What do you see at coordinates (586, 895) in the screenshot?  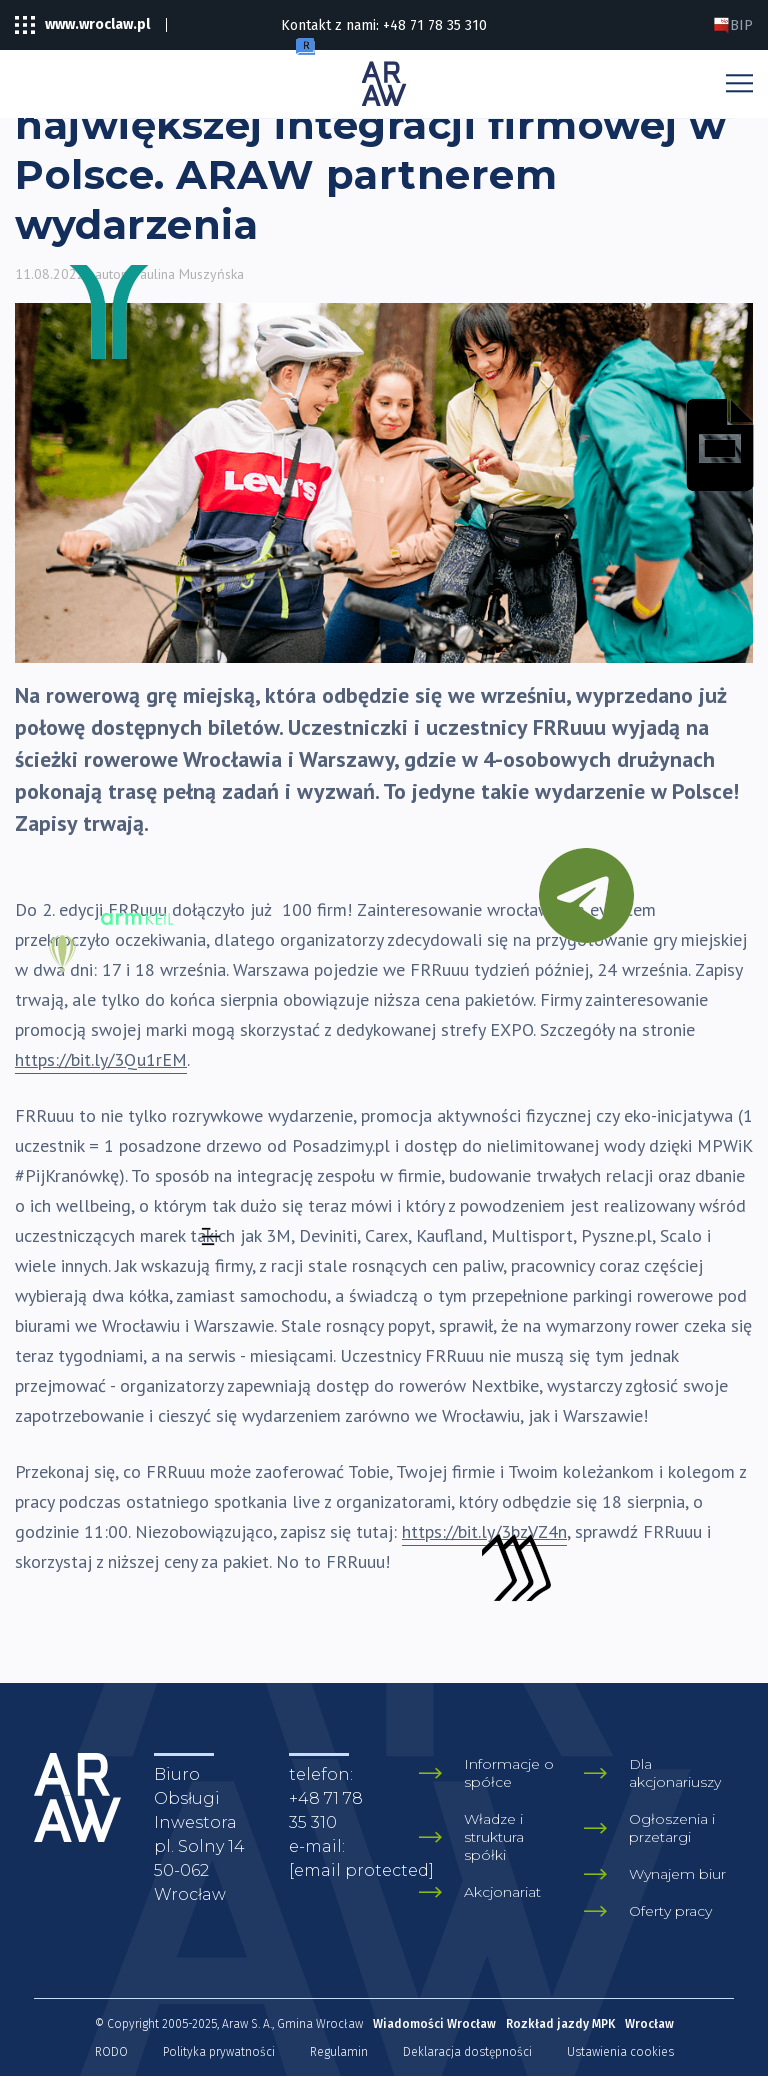 I see `open Telegram messaging app` at bounding box center [586, 895].